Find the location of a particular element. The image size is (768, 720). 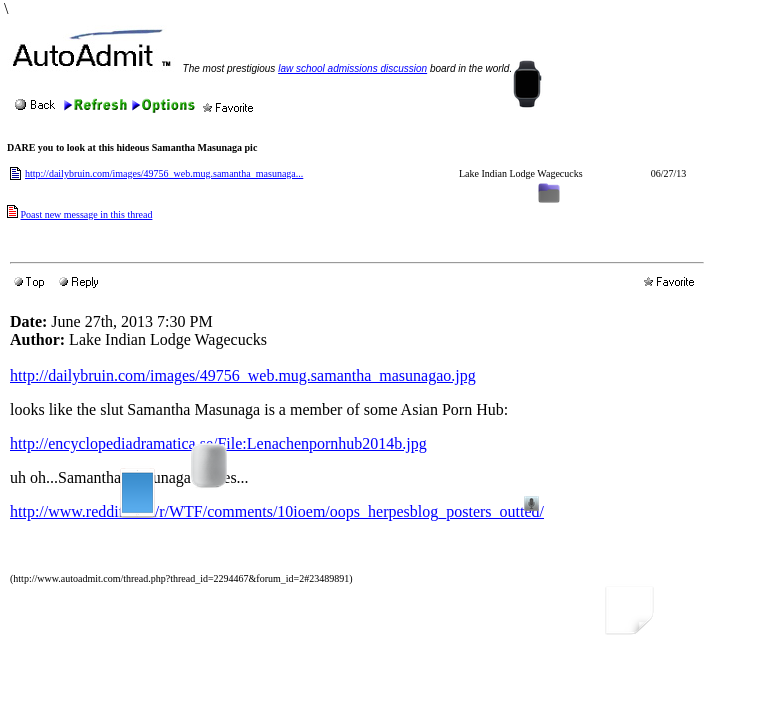

apple watch se (2nd generation) device icon is located at coordinates (527, 84).